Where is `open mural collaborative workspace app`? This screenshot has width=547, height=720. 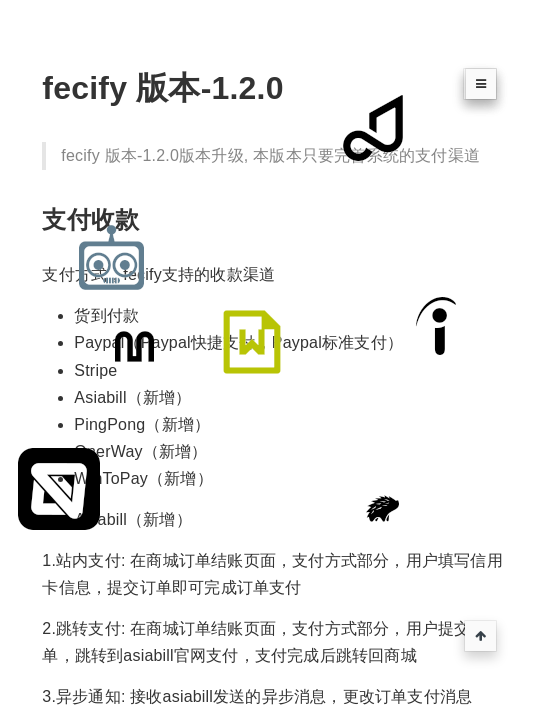
open mural collaborative workspace app is located at coordinates (134, 346).